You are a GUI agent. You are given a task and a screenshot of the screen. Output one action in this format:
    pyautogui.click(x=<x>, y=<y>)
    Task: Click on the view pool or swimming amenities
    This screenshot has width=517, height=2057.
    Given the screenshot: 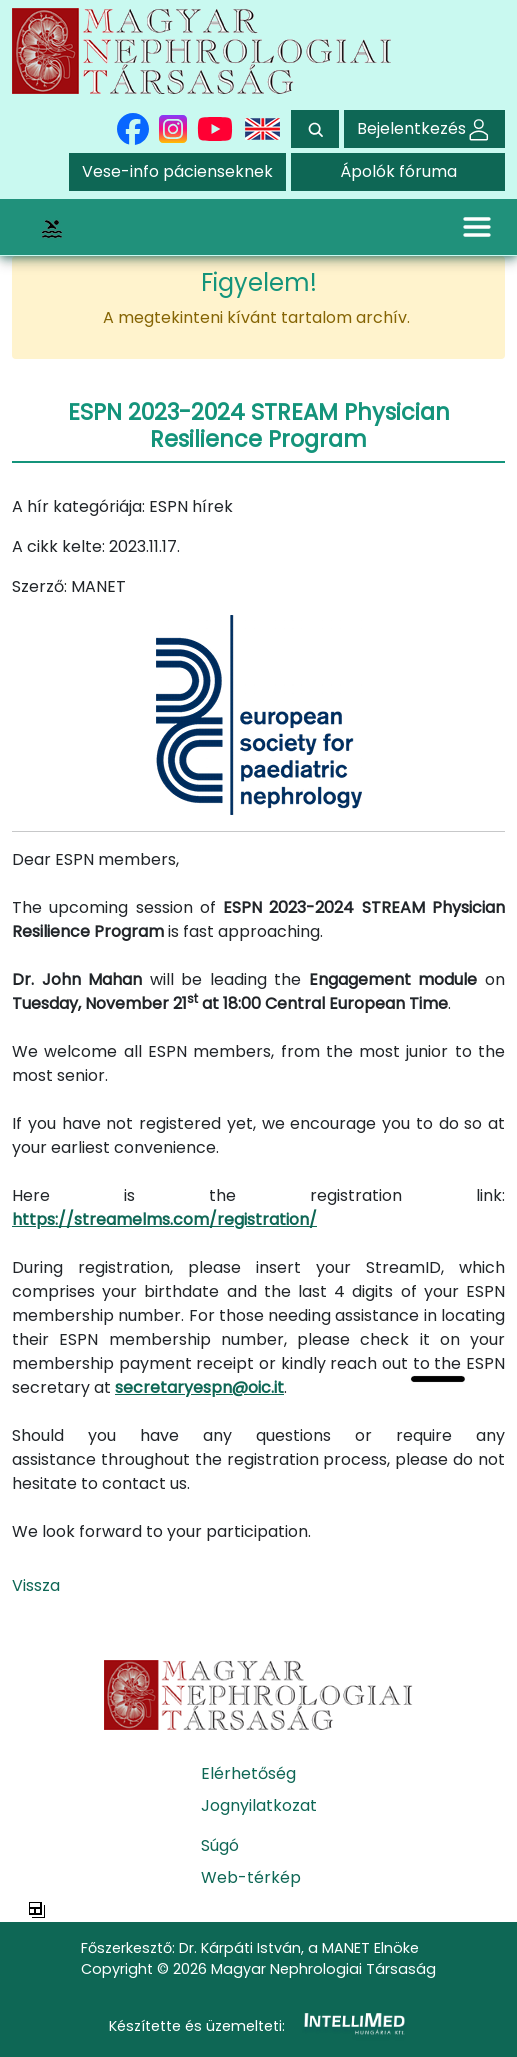 What is the action you would take?
    pyautogui.click(x=52, y=229)
    